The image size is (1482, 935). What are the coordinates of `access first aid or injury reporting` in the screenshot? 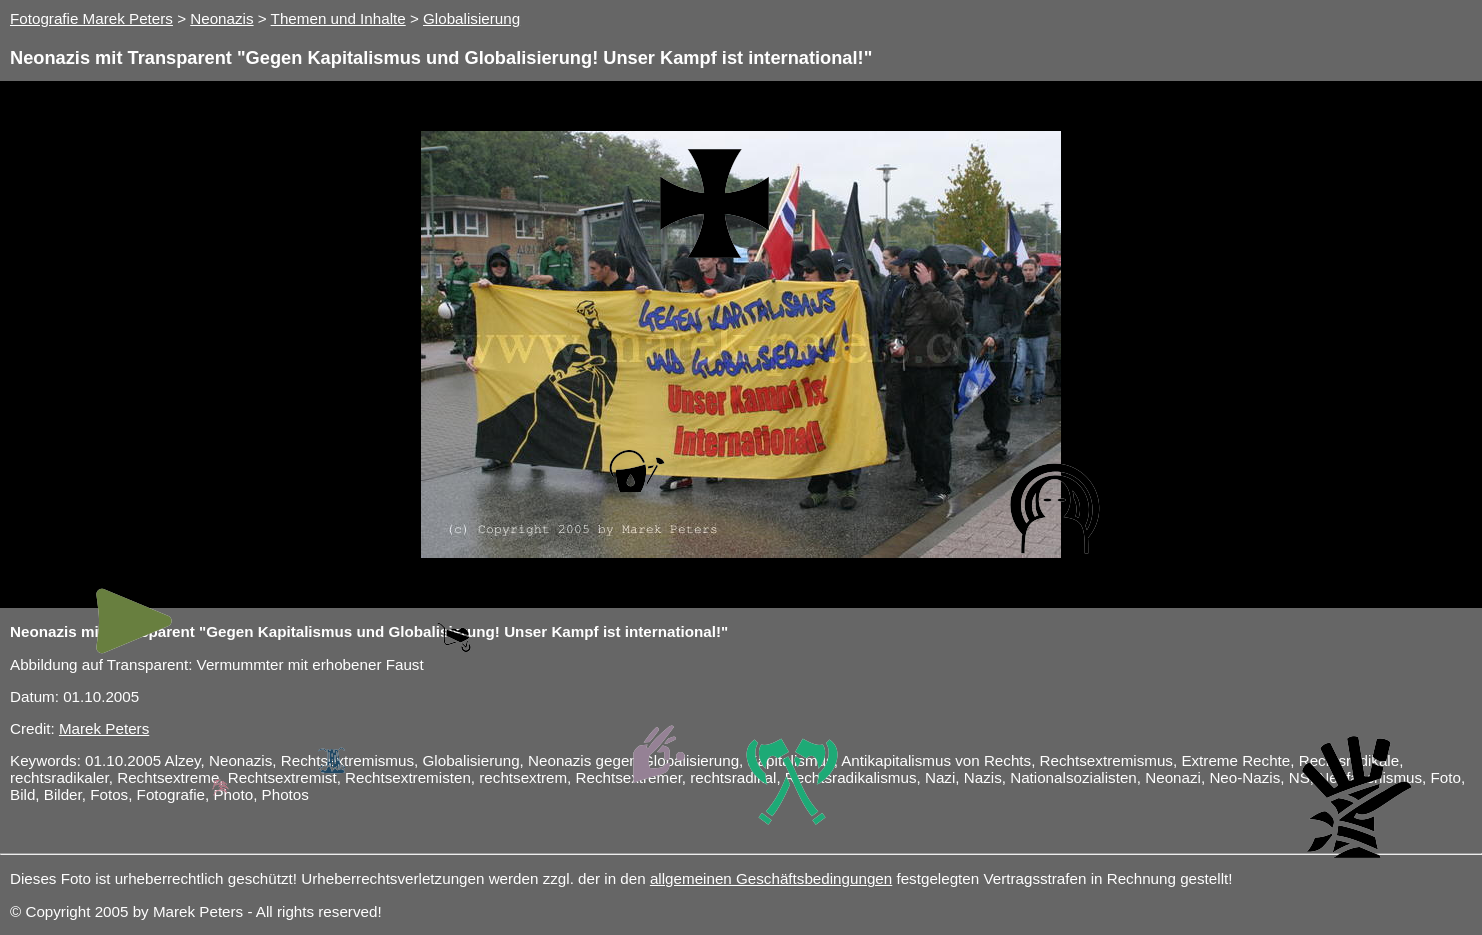 It's located at (1357, 797).